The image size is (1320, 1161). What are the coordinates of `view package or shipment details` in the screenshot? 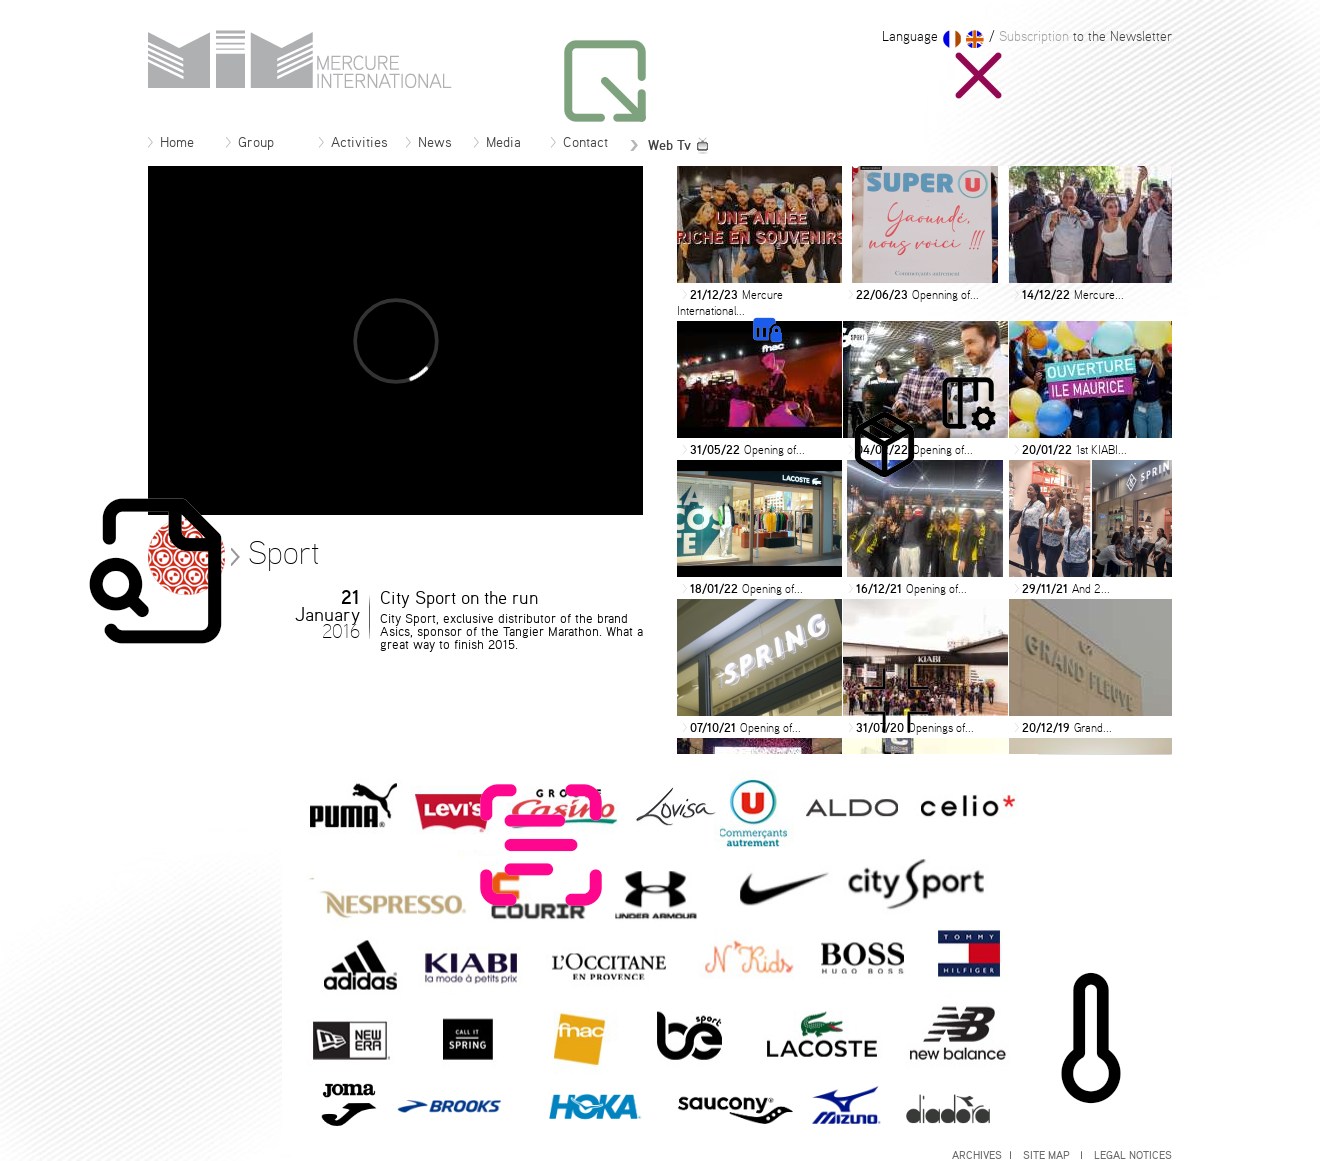 It's located at (884, 444).